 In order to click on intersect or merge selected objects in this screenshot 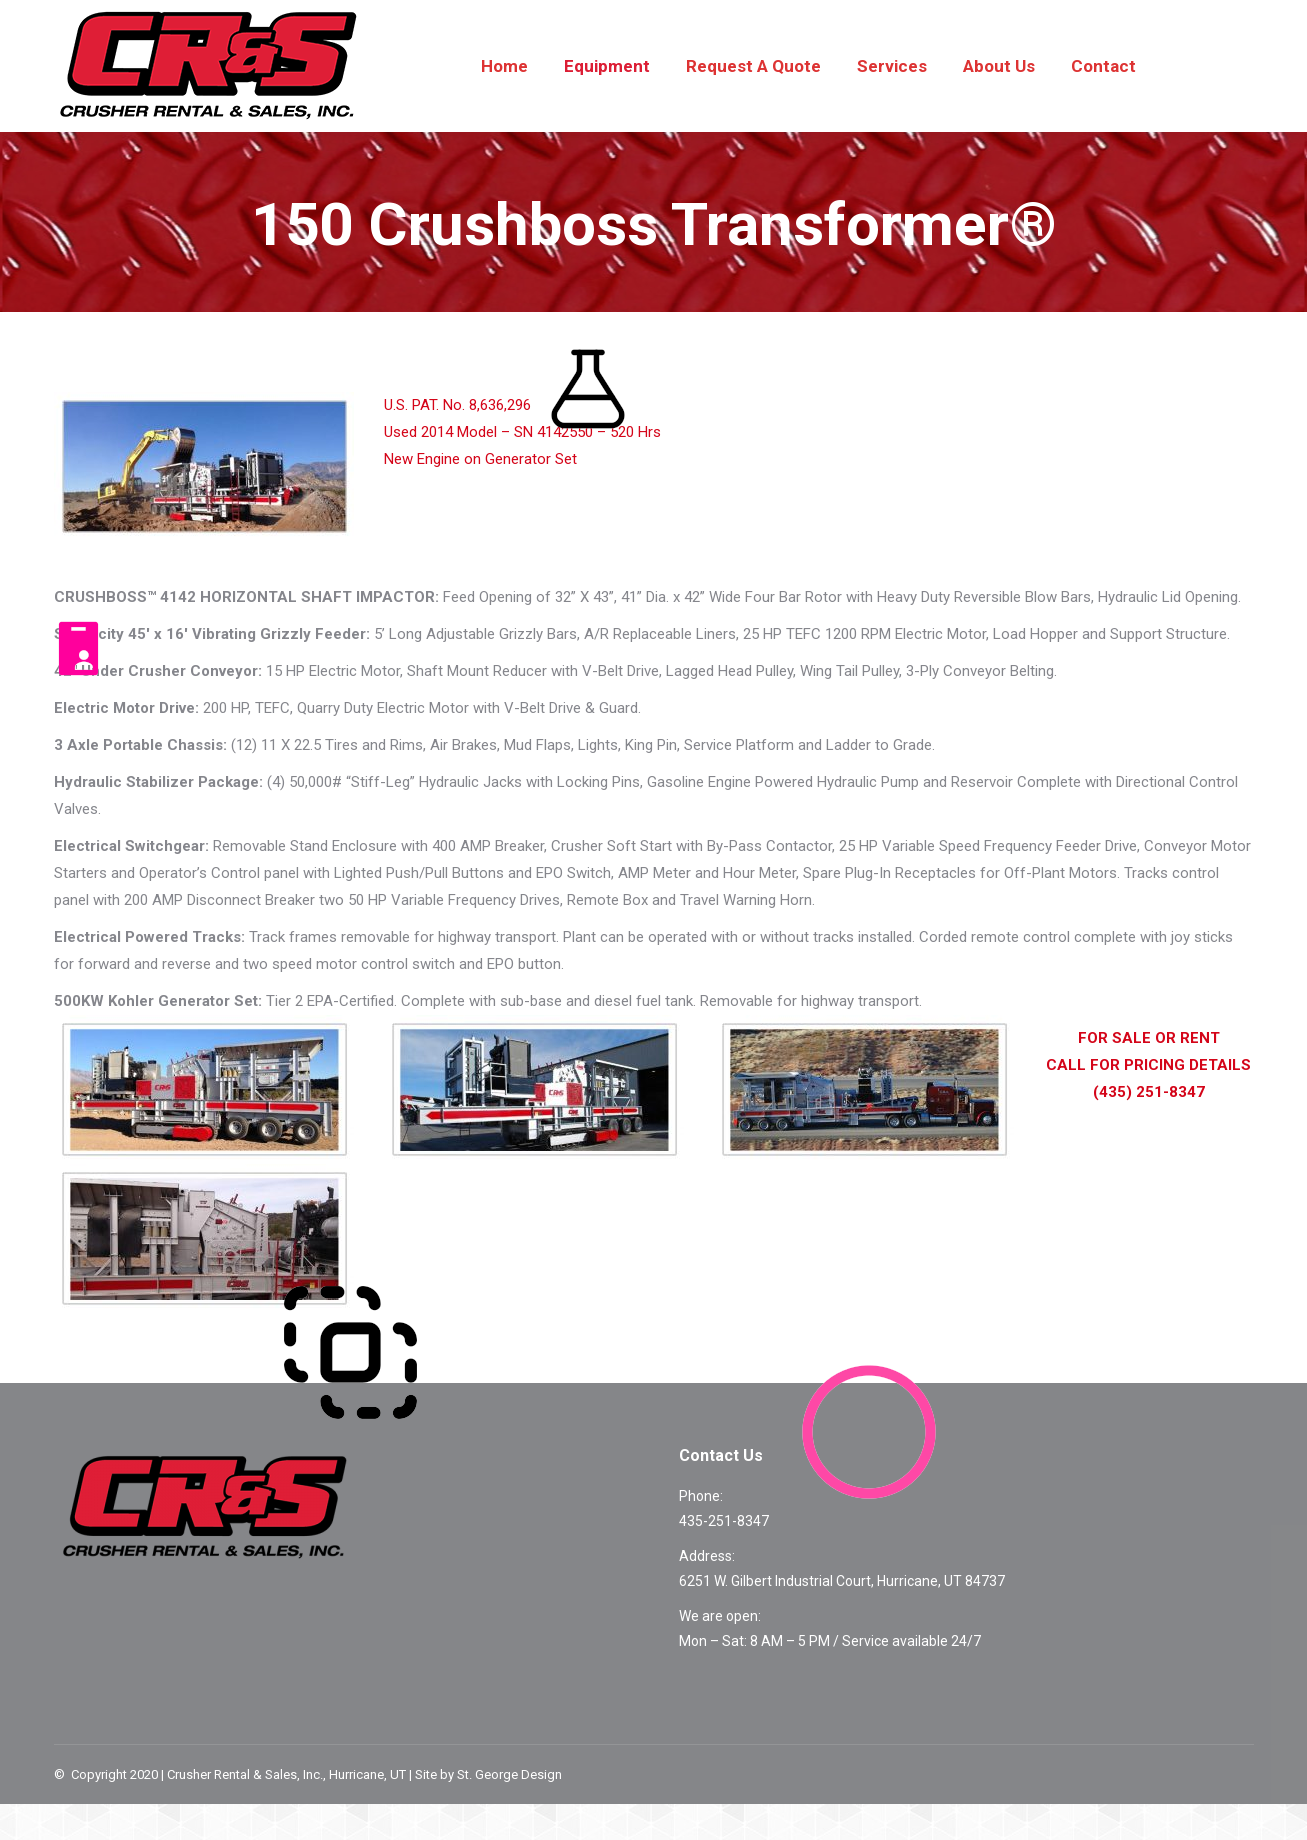, I will do `click(350, 1352)`.